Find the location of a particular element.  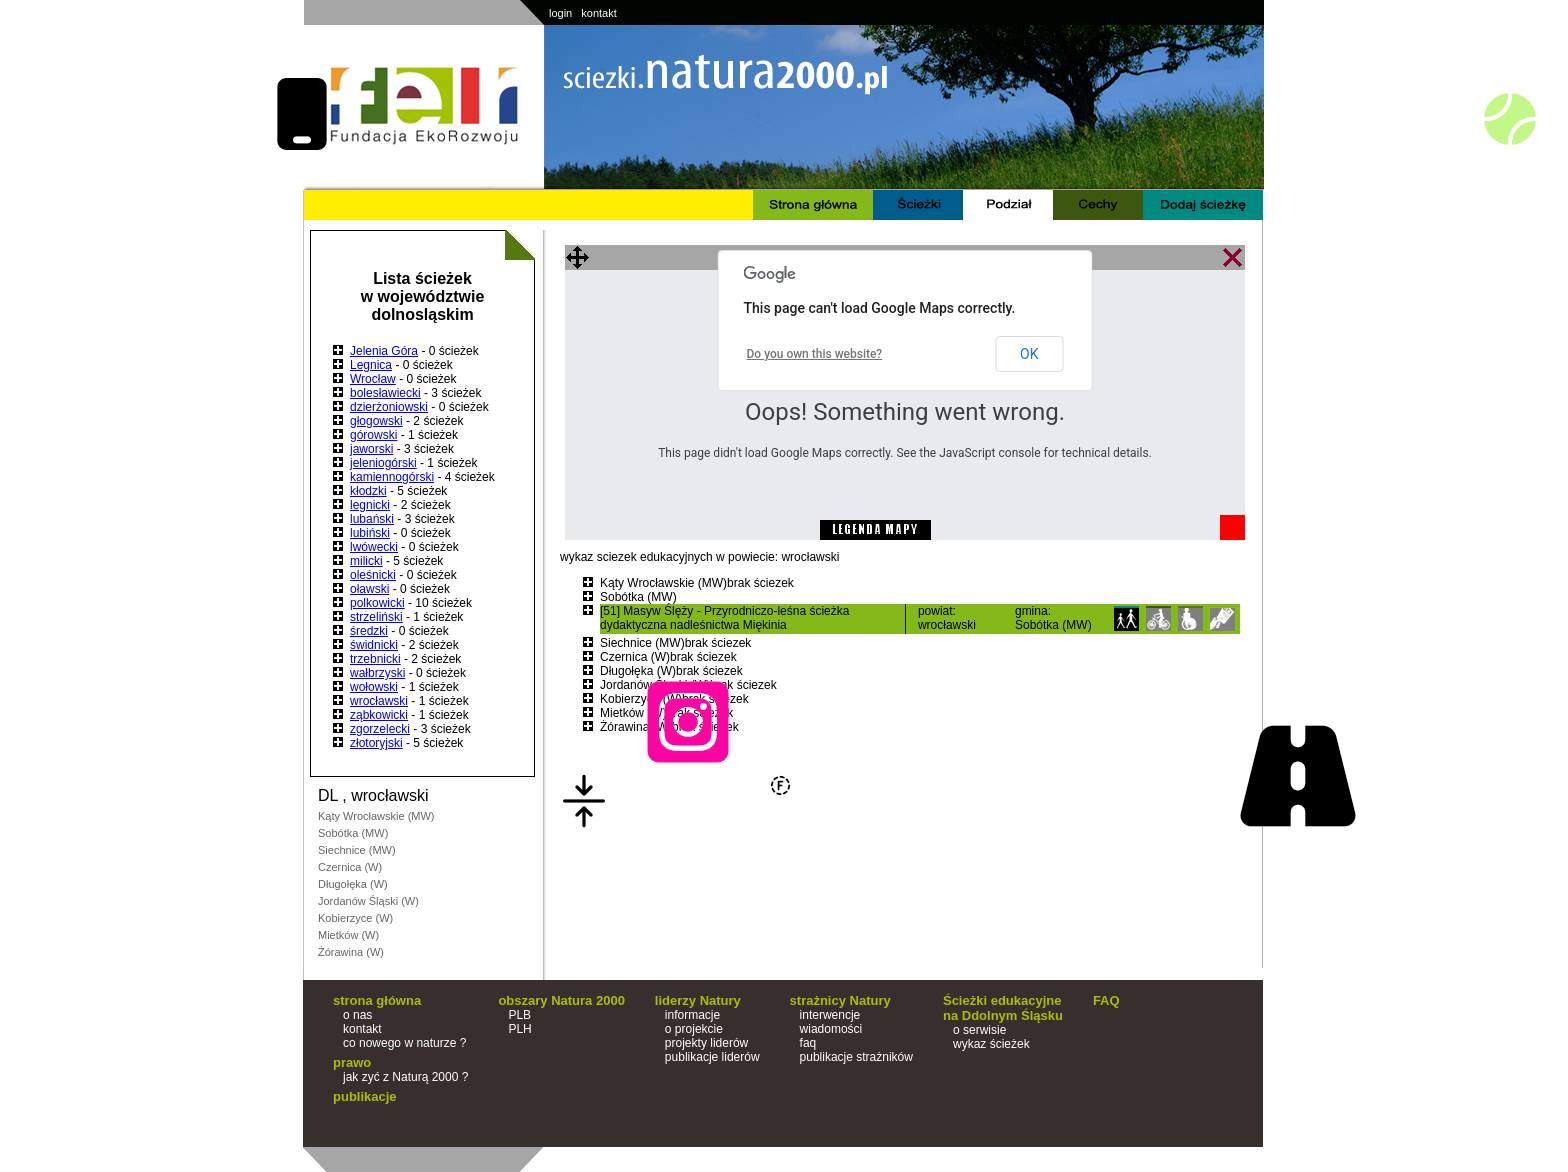

access navigation or directions is located at coordinates (1298, 776).